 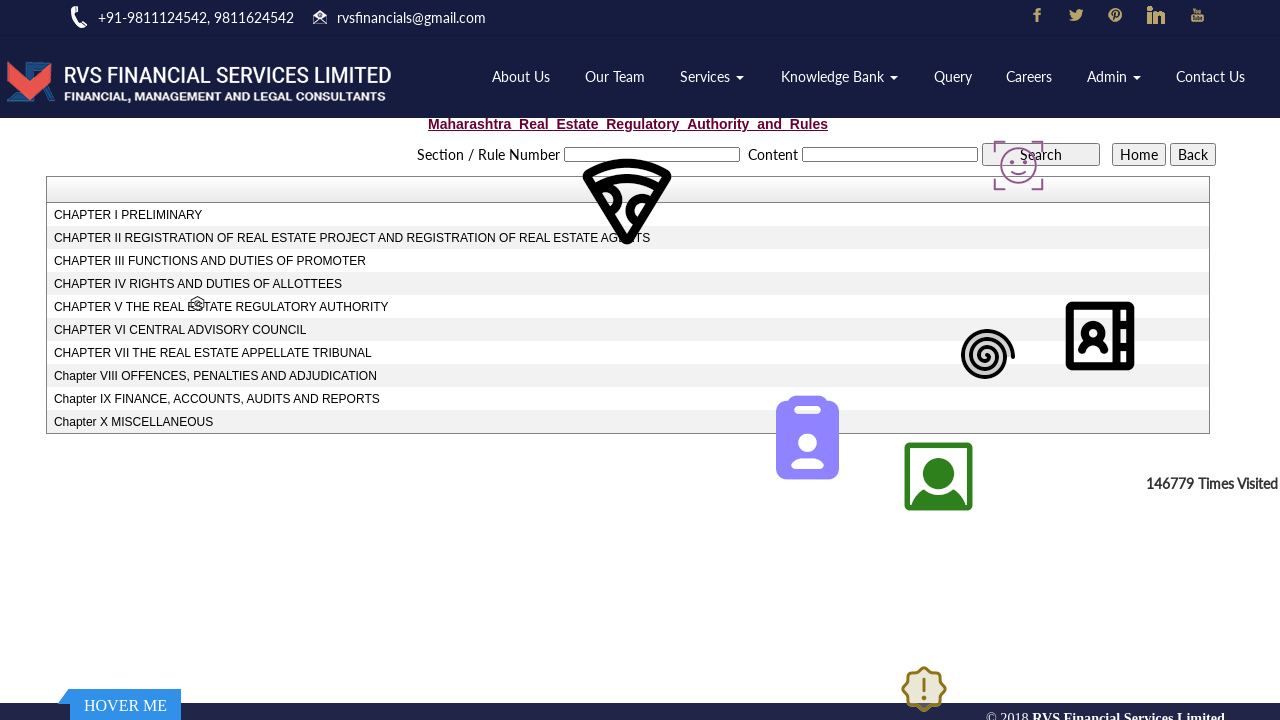 I want to click on view user profile or personnel record, so click(x=807, y=437).